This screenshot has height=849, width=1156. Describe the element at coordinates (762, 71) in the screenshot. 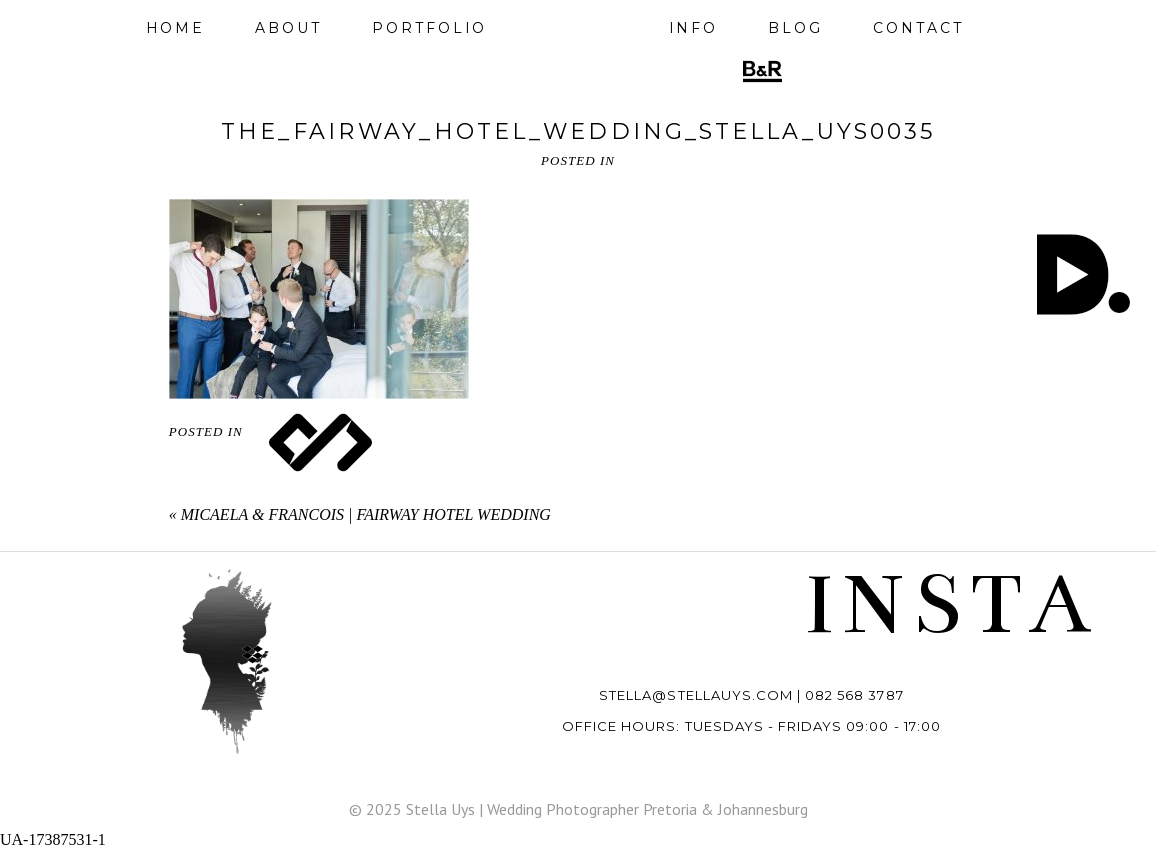

I see `B&R Automation company logo` at that location.